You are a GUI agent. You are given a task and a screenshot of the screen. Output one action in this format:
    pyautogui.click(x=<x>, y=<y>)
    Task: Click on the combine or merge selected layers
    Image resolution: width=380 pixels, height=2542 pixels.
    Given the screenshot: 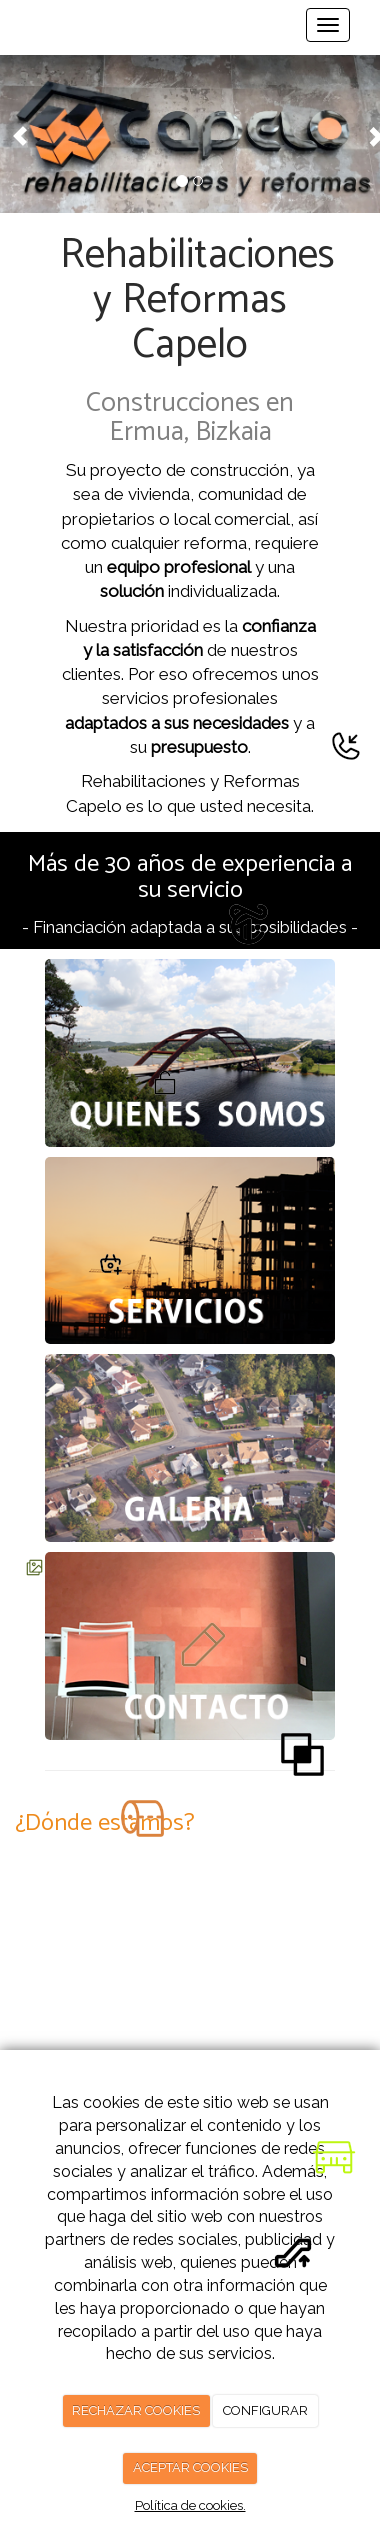 What is the action you would take?
    pyautogui.click(x=302, y=1754)
    